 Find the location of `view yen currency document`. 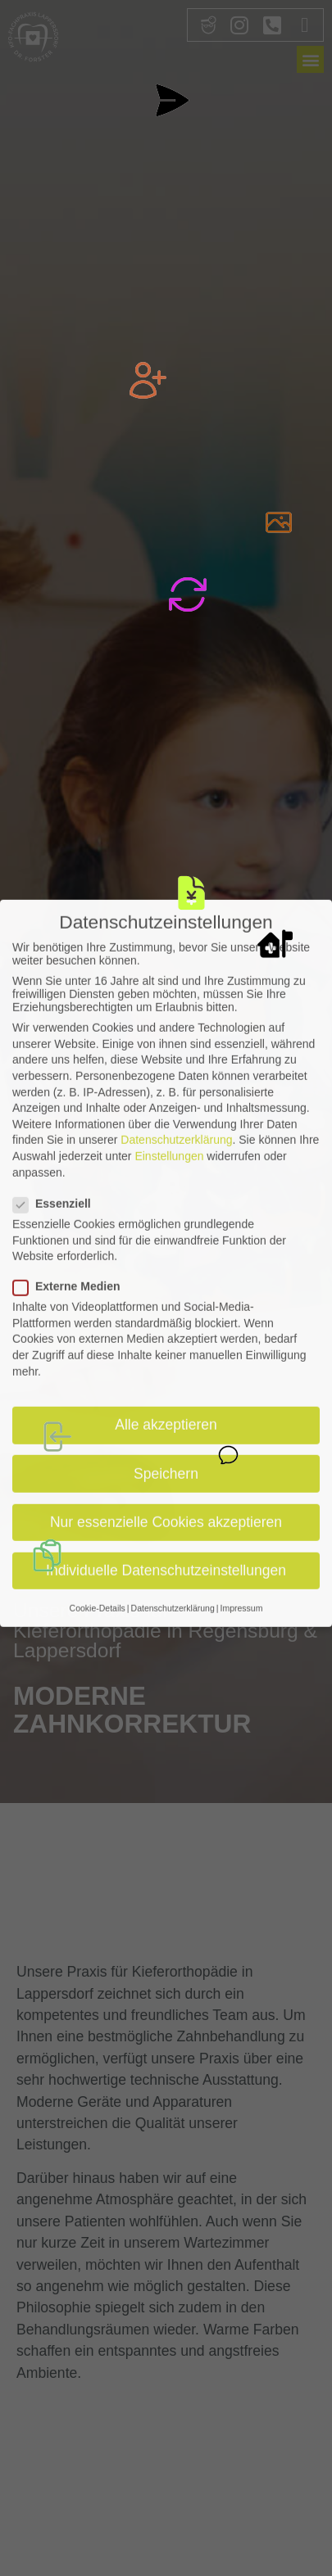

view yen currency document is located at coordinates (191, 893).